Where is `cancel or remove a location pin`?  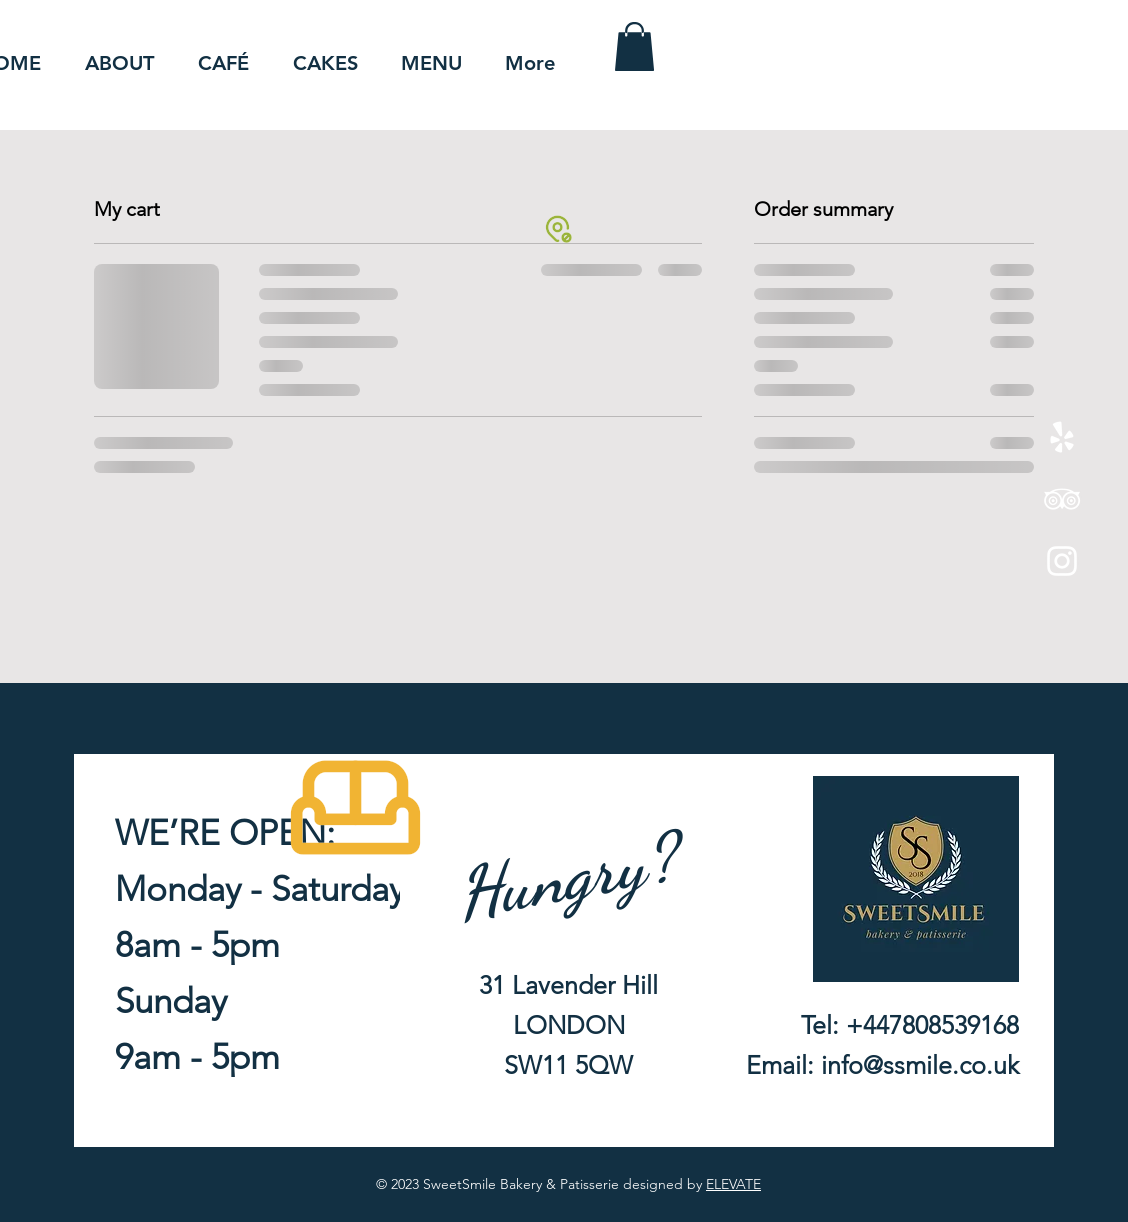 cancel or remove a location pin is located at coordinates (557, 228).